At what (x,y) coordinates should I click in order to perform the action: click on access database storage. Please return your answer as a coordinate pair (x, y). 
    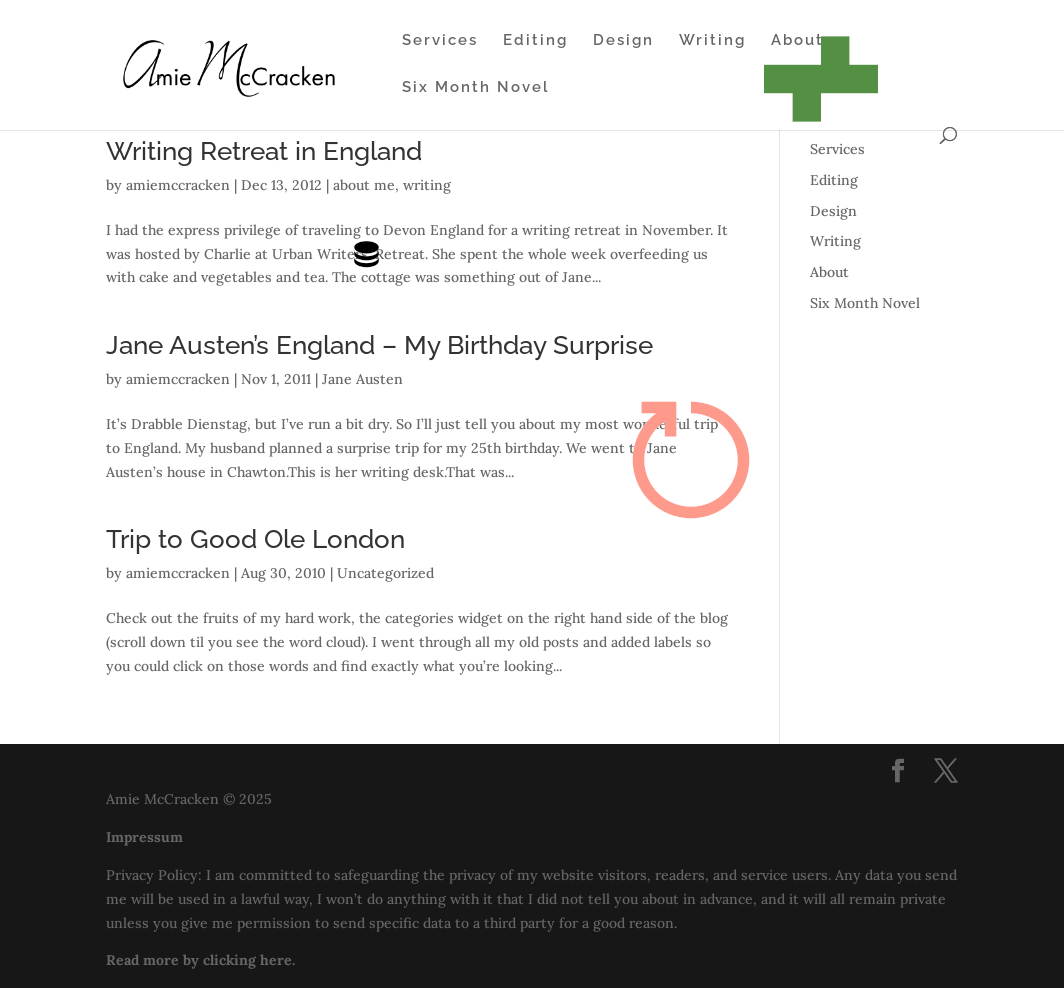
    Looking at the image, I should click on (366, 253).